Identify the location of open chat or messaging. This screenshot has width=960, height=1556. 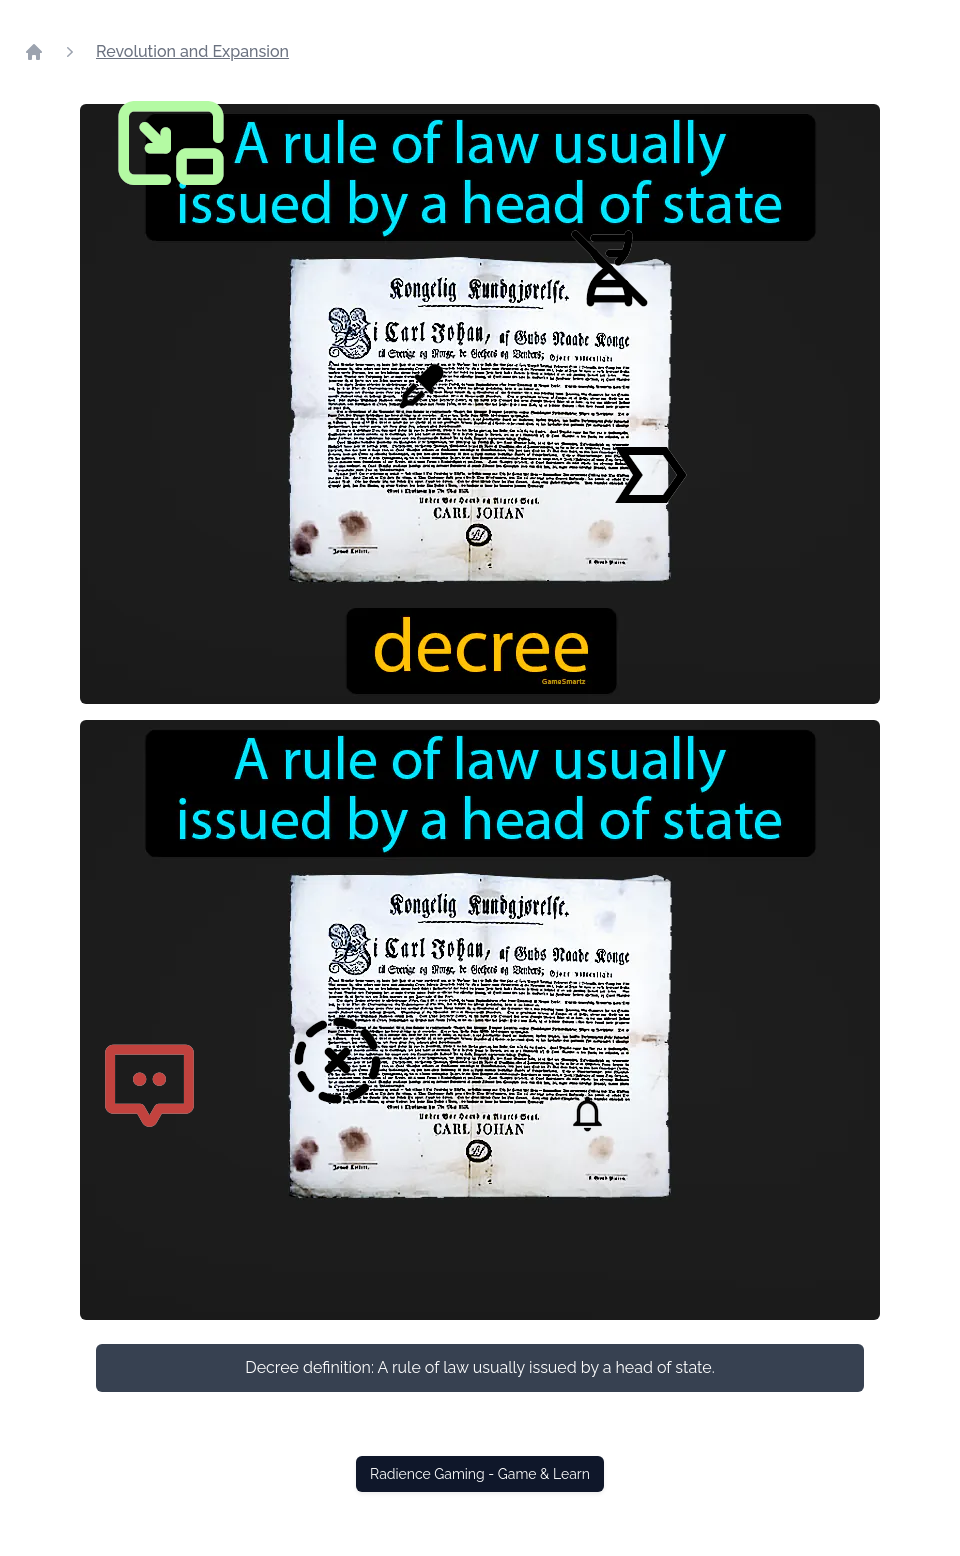
(149, 1082).